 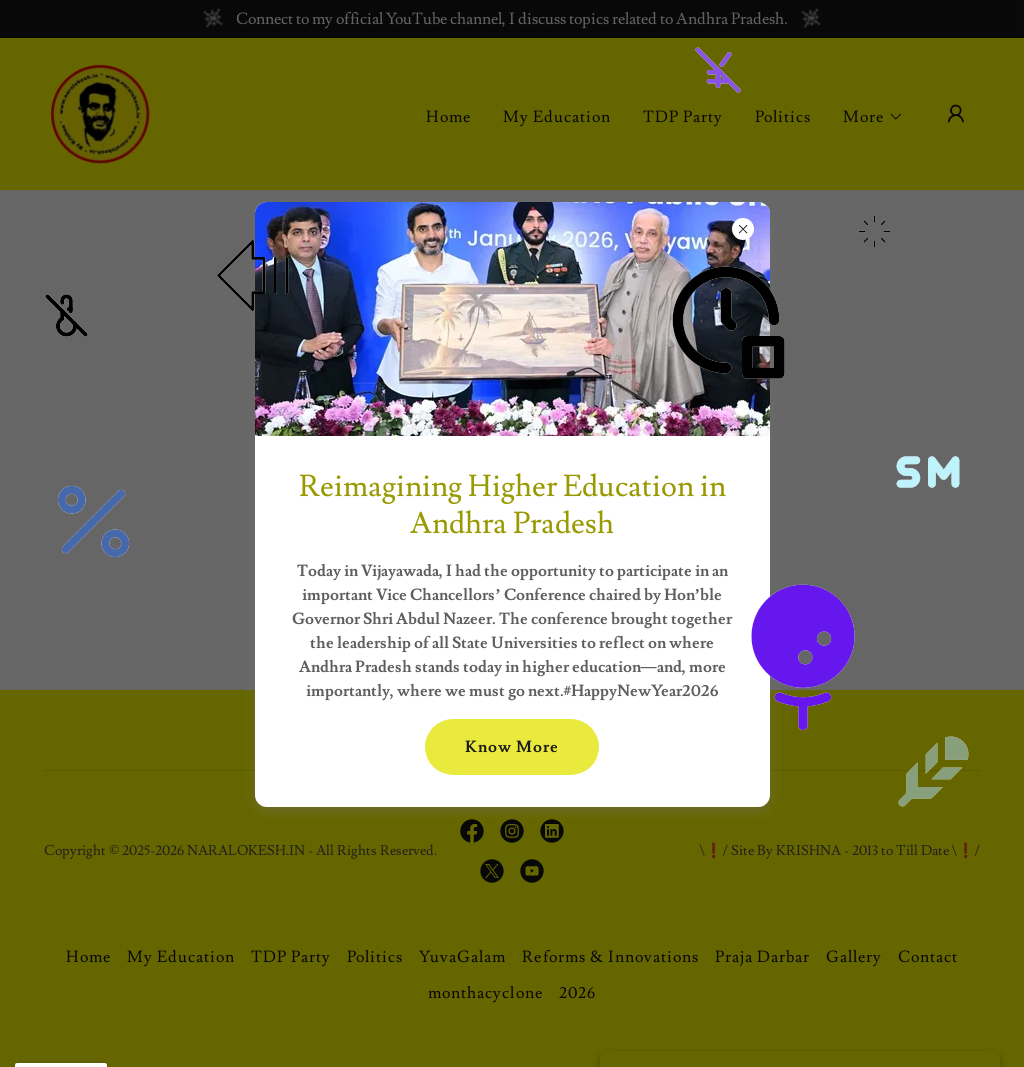 I want to click on skip to previous track or beginning, so click(x=255, y=275).